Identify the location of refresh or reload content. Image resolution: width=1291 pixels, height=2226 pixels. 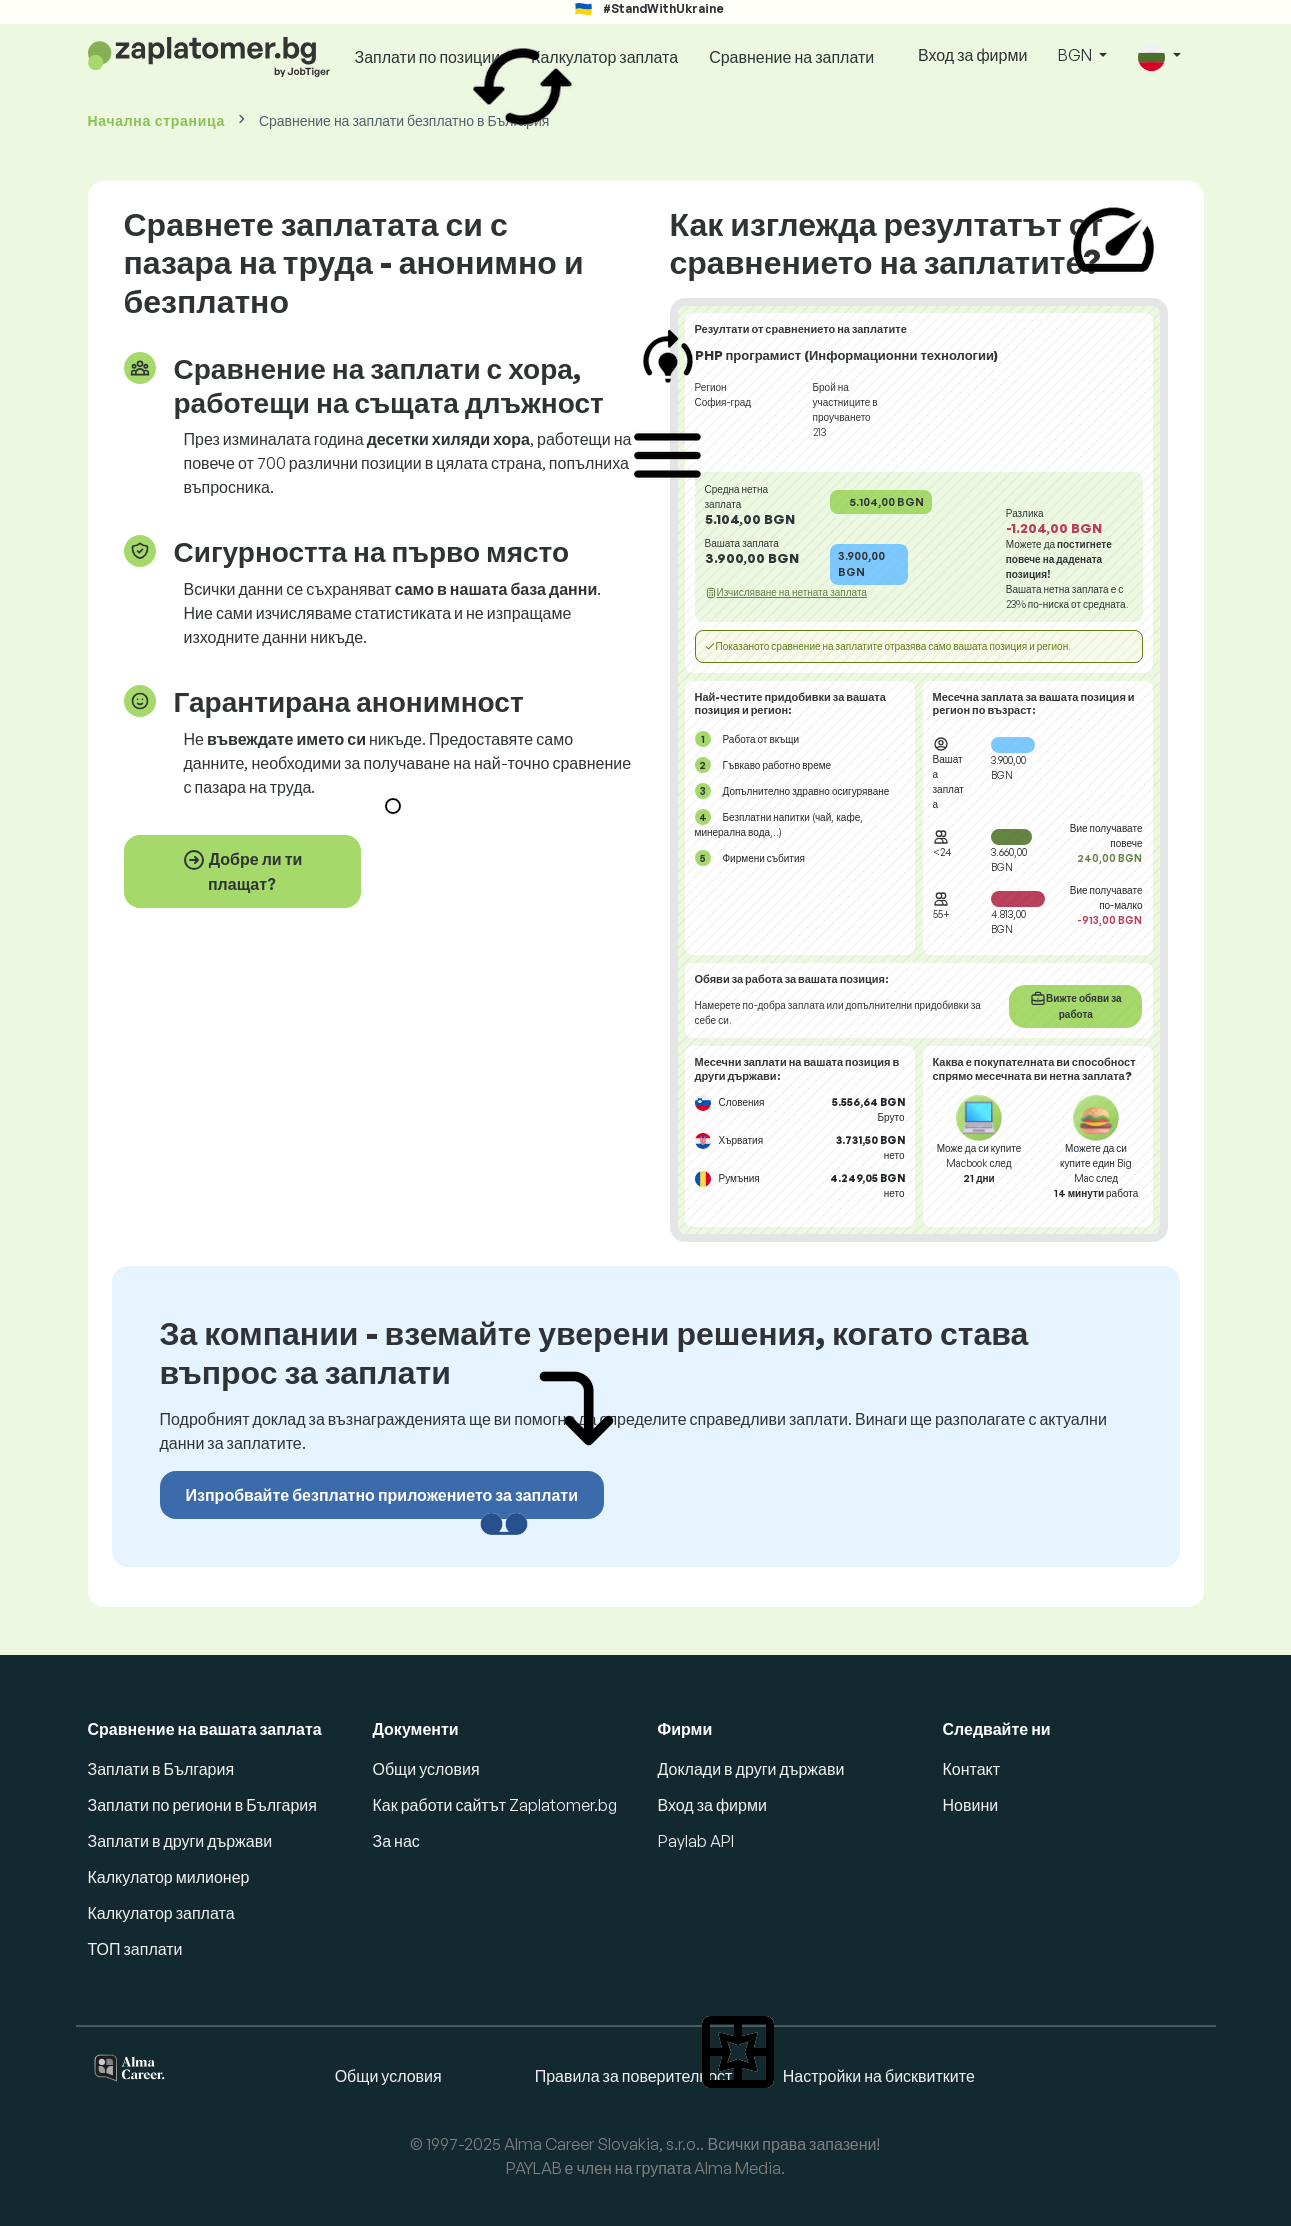
(522, 86).